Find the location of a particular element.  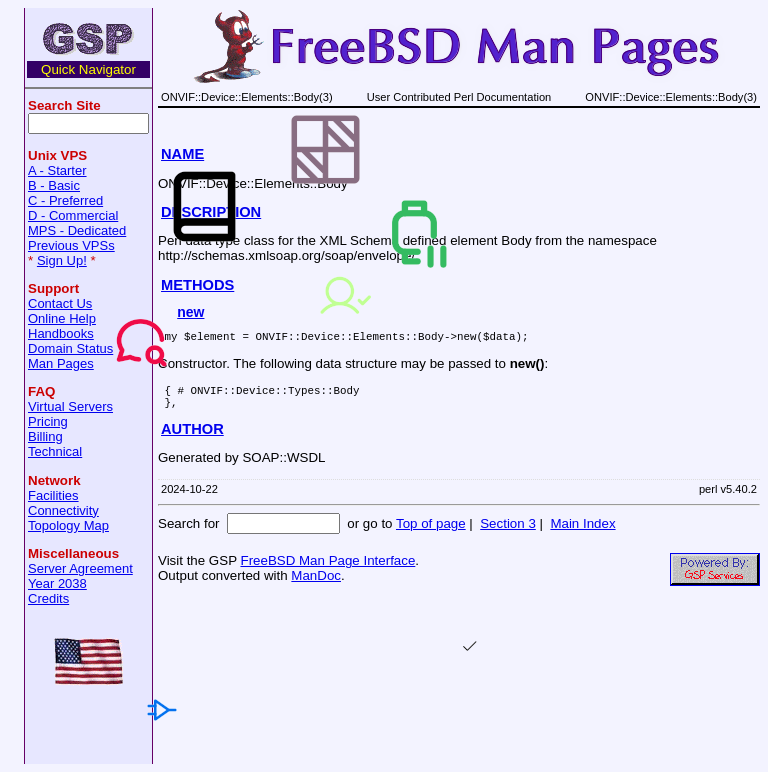

confirm or submit an action is located at coordinates (469, 645).